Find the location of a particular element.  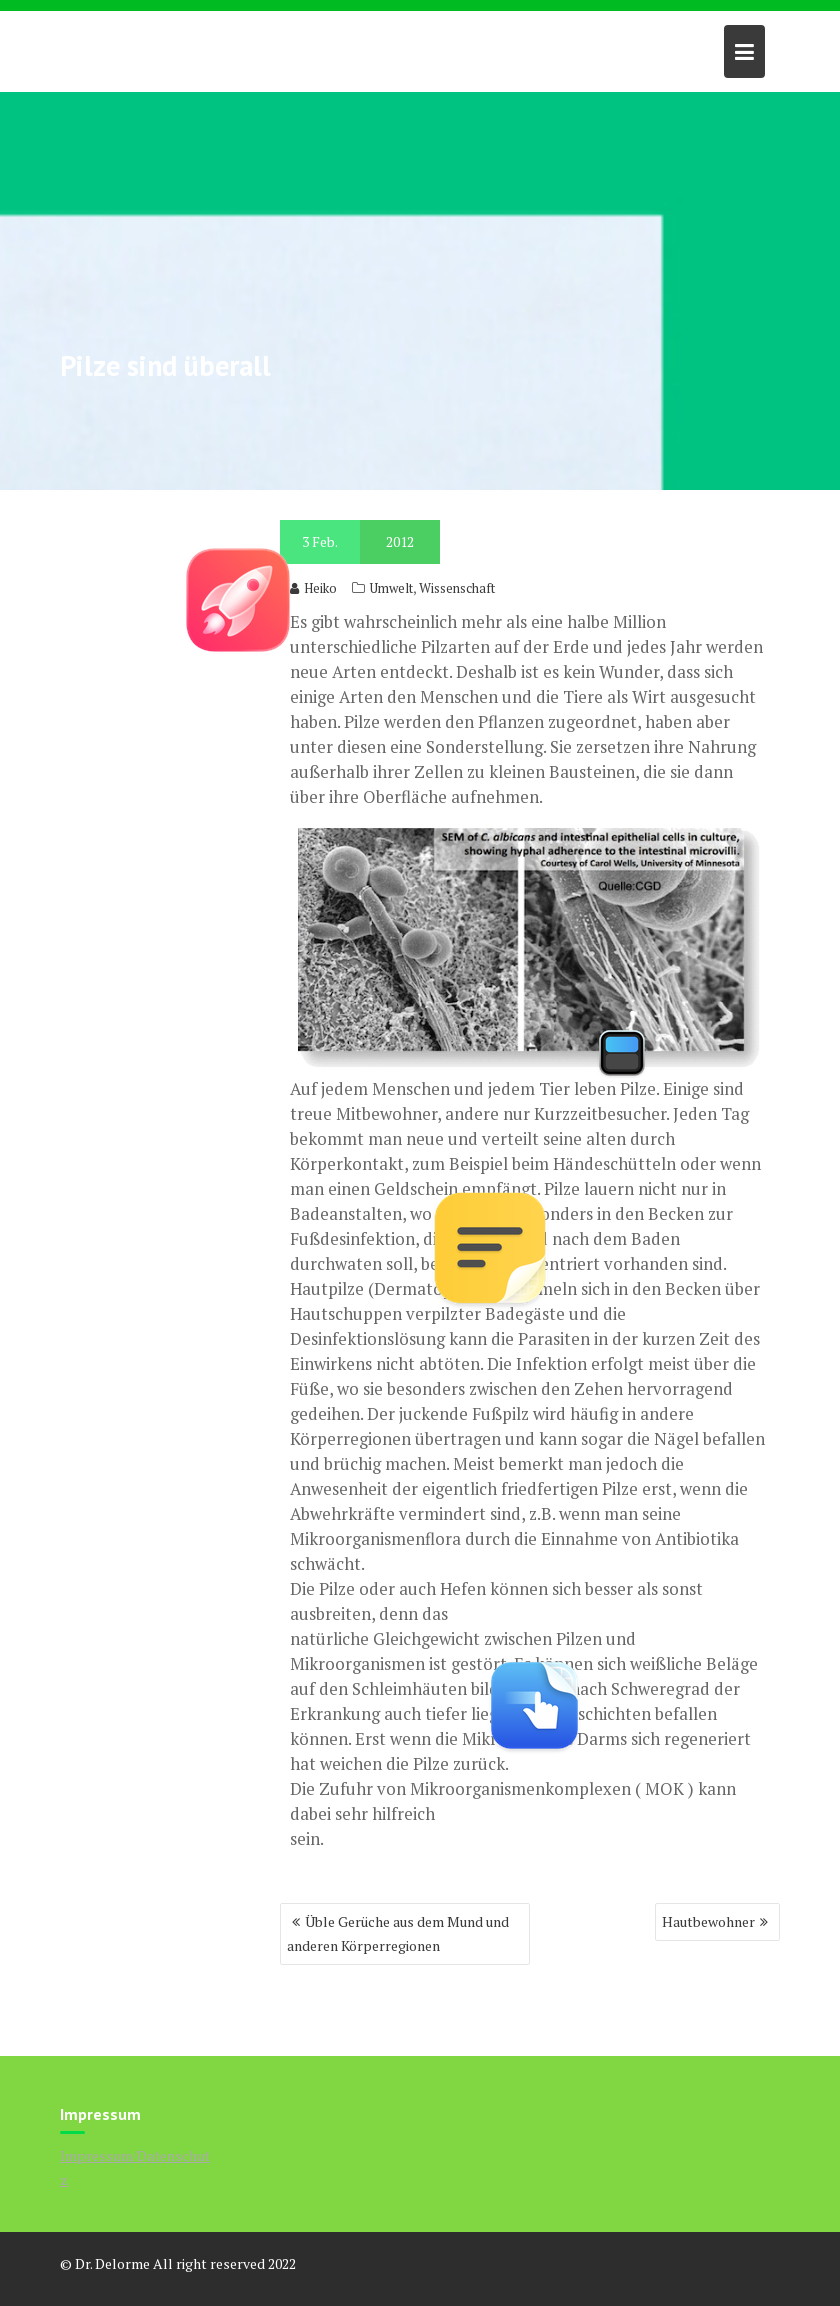

open the stickies app for quick notes is located at coordinates (490, 1248).